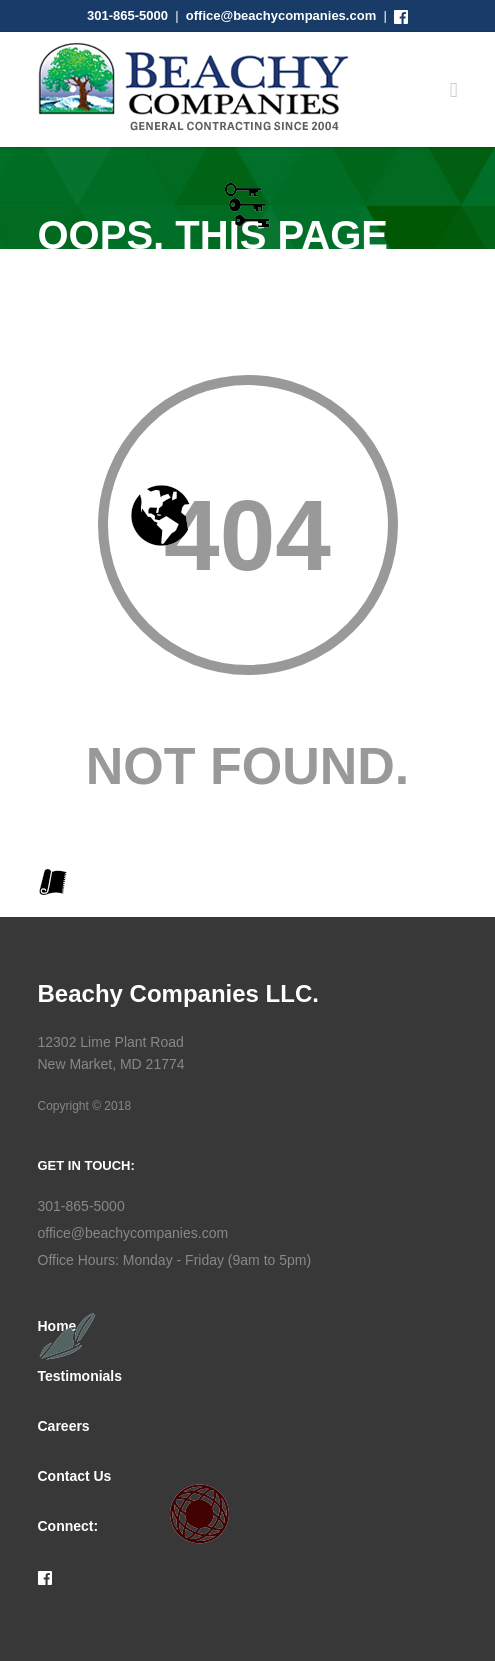  What do you see at coordinates (247, 205) in the screenshot?
I see `view your collection of keys or access credentials` at bounding box center [247, 205].